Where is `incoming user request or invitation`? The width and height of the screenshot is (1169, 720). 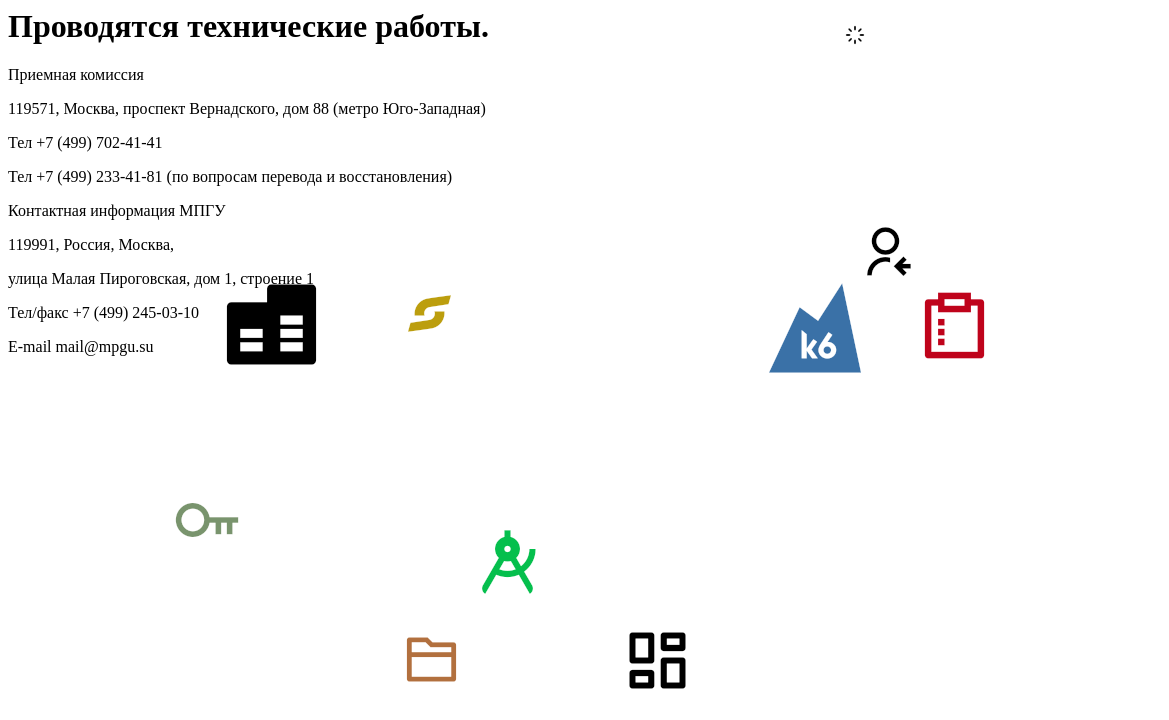 incoming user request or invitation is located at coordinates (885, 252).